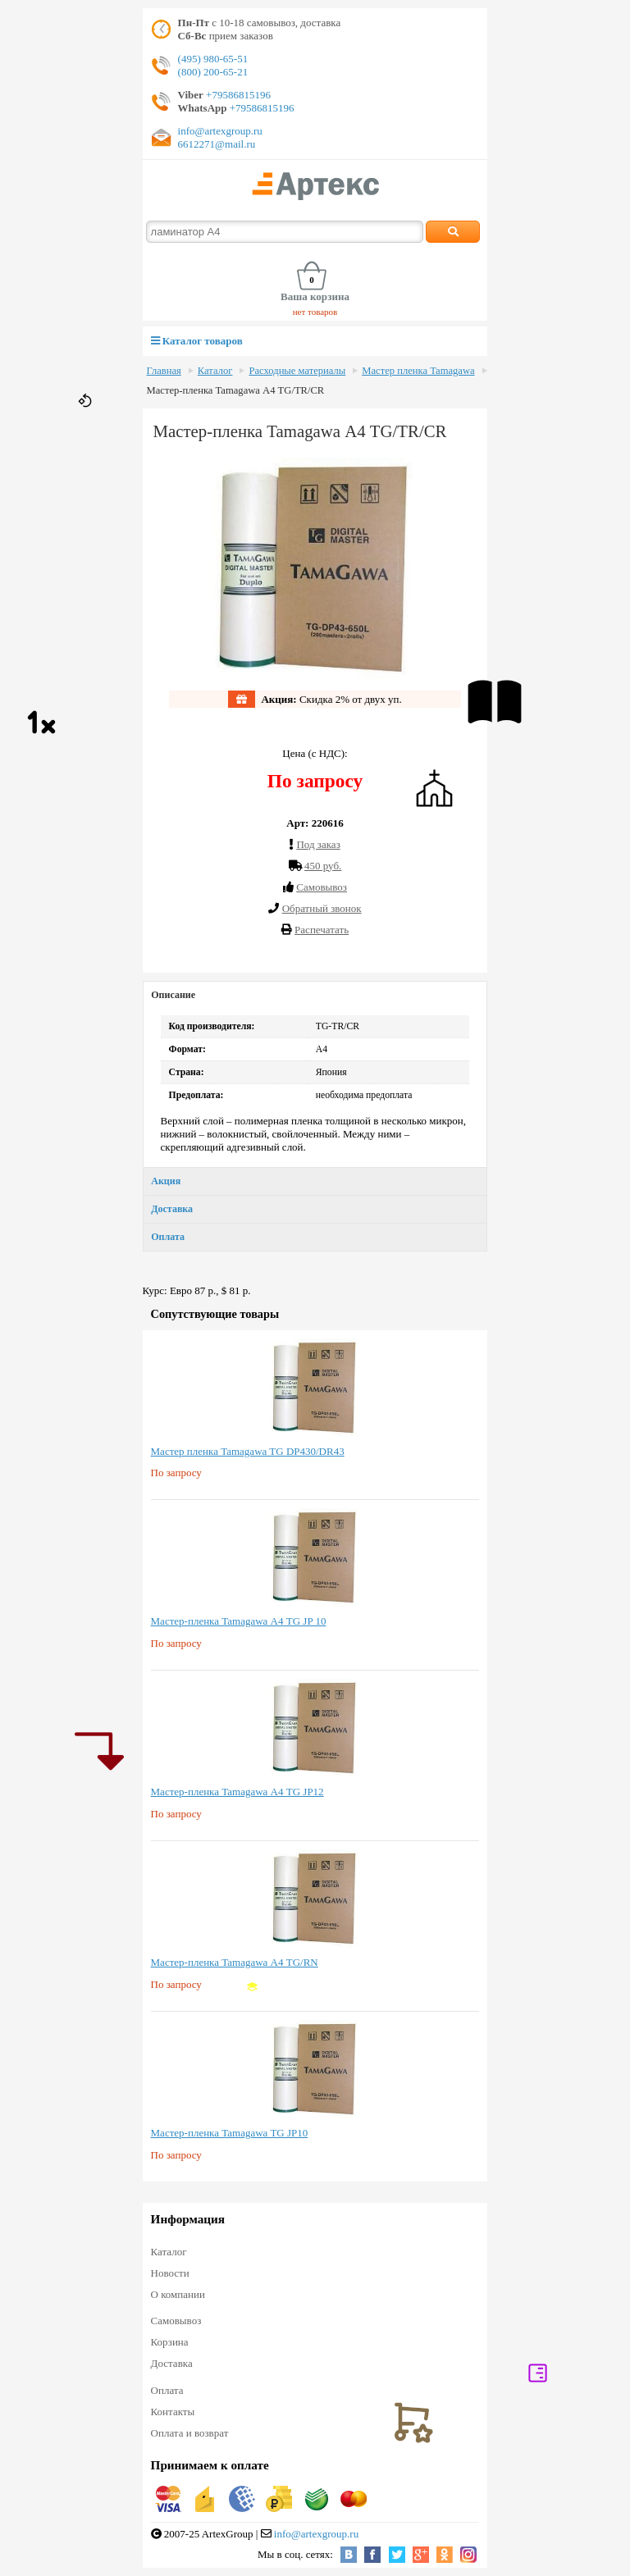 This screenshot has height=2576, width=630. I want to click on open your library or reading list, so click(495, 702).